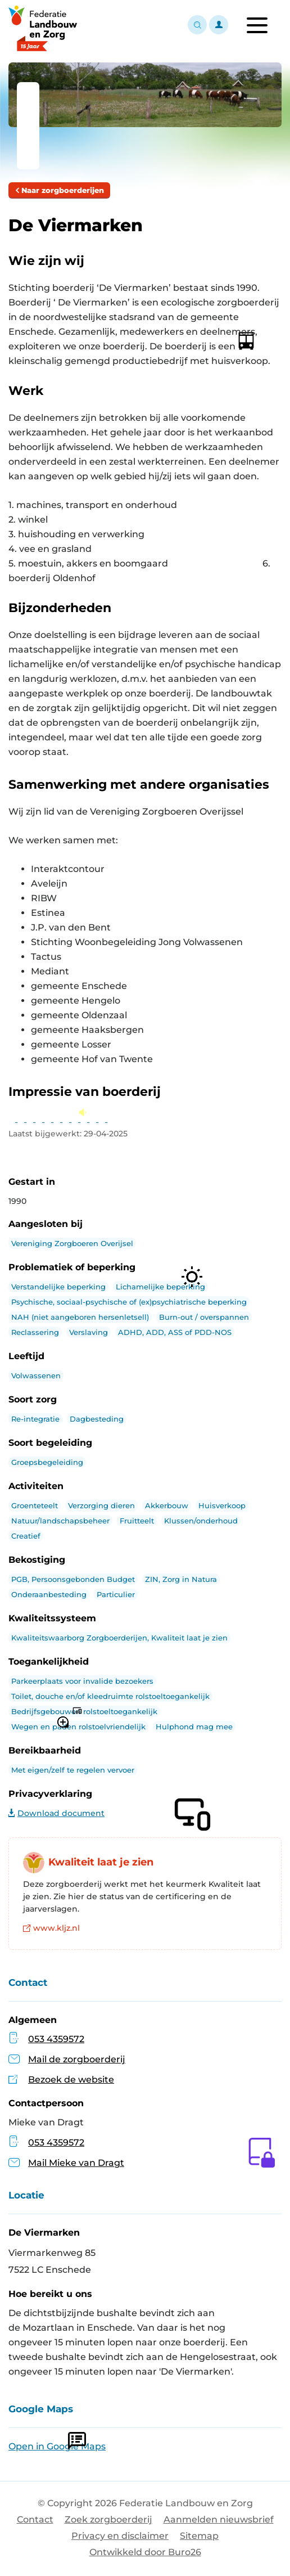 Image resolution: width=290 pixels, height=2576 pixels. What do you see at coordinates (83, 1112) in the screenshot?
I see `decrease audio volume` at bounding box center [83, 1112].